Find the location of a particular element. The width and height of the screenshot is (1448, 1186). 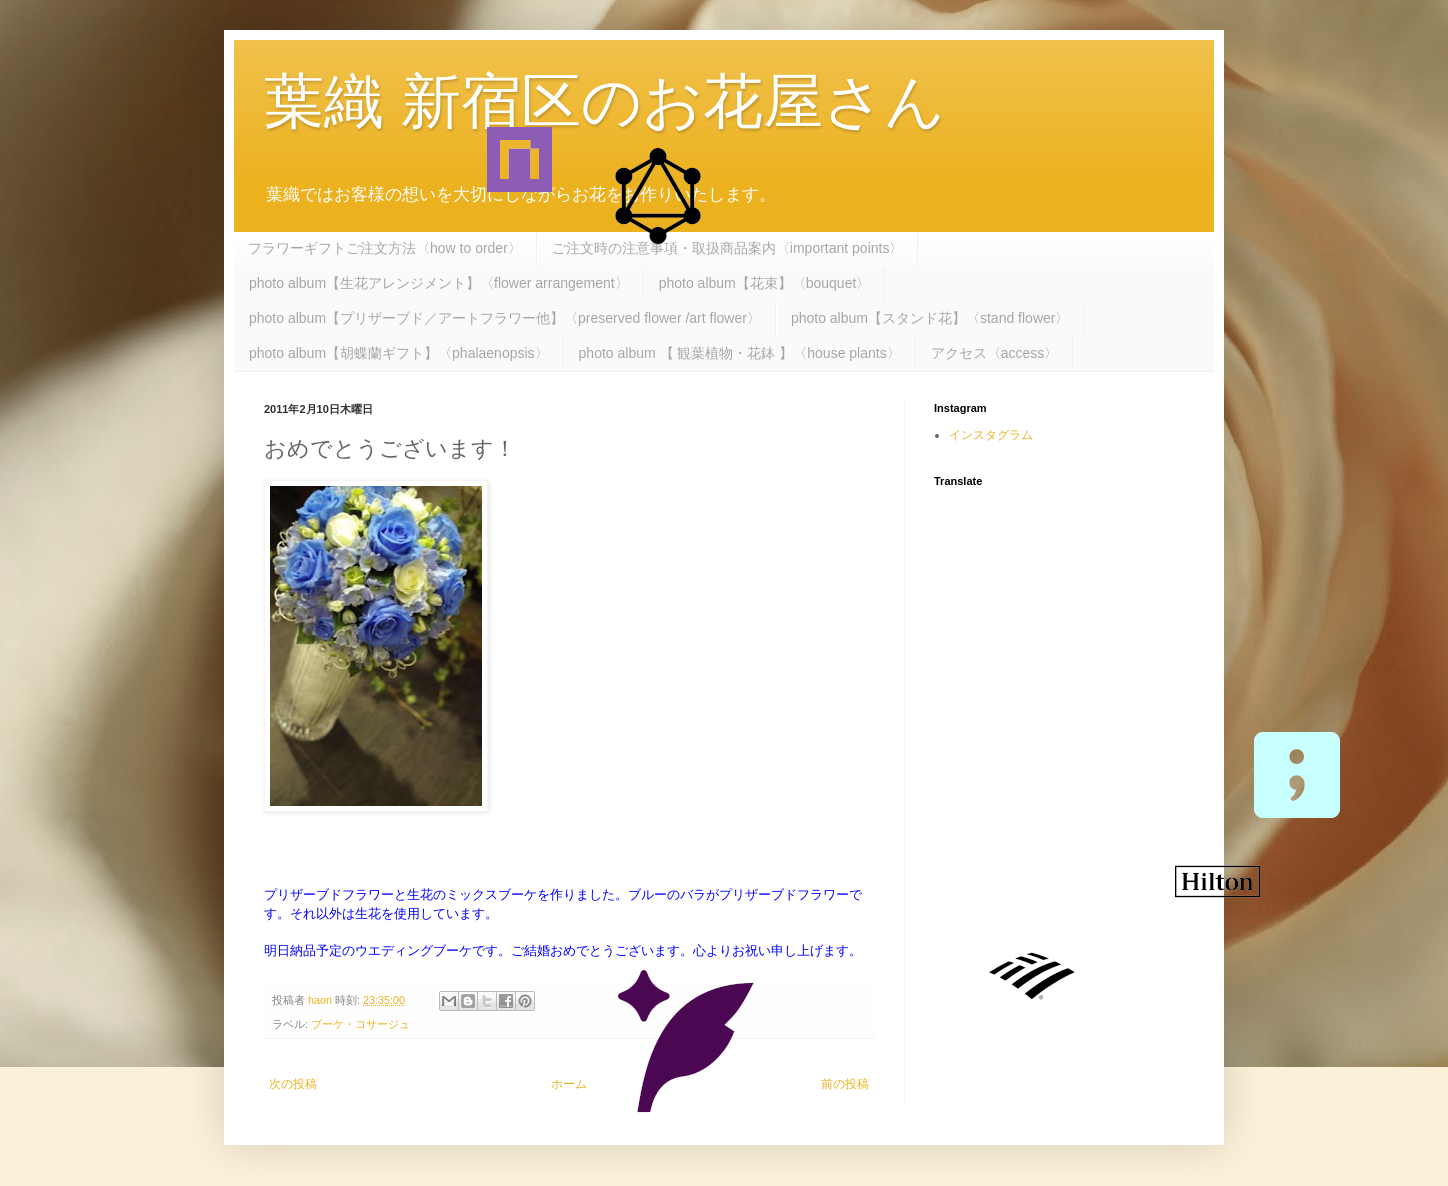

open tldraw whiteboard application is located at coordinates (1297, 775).